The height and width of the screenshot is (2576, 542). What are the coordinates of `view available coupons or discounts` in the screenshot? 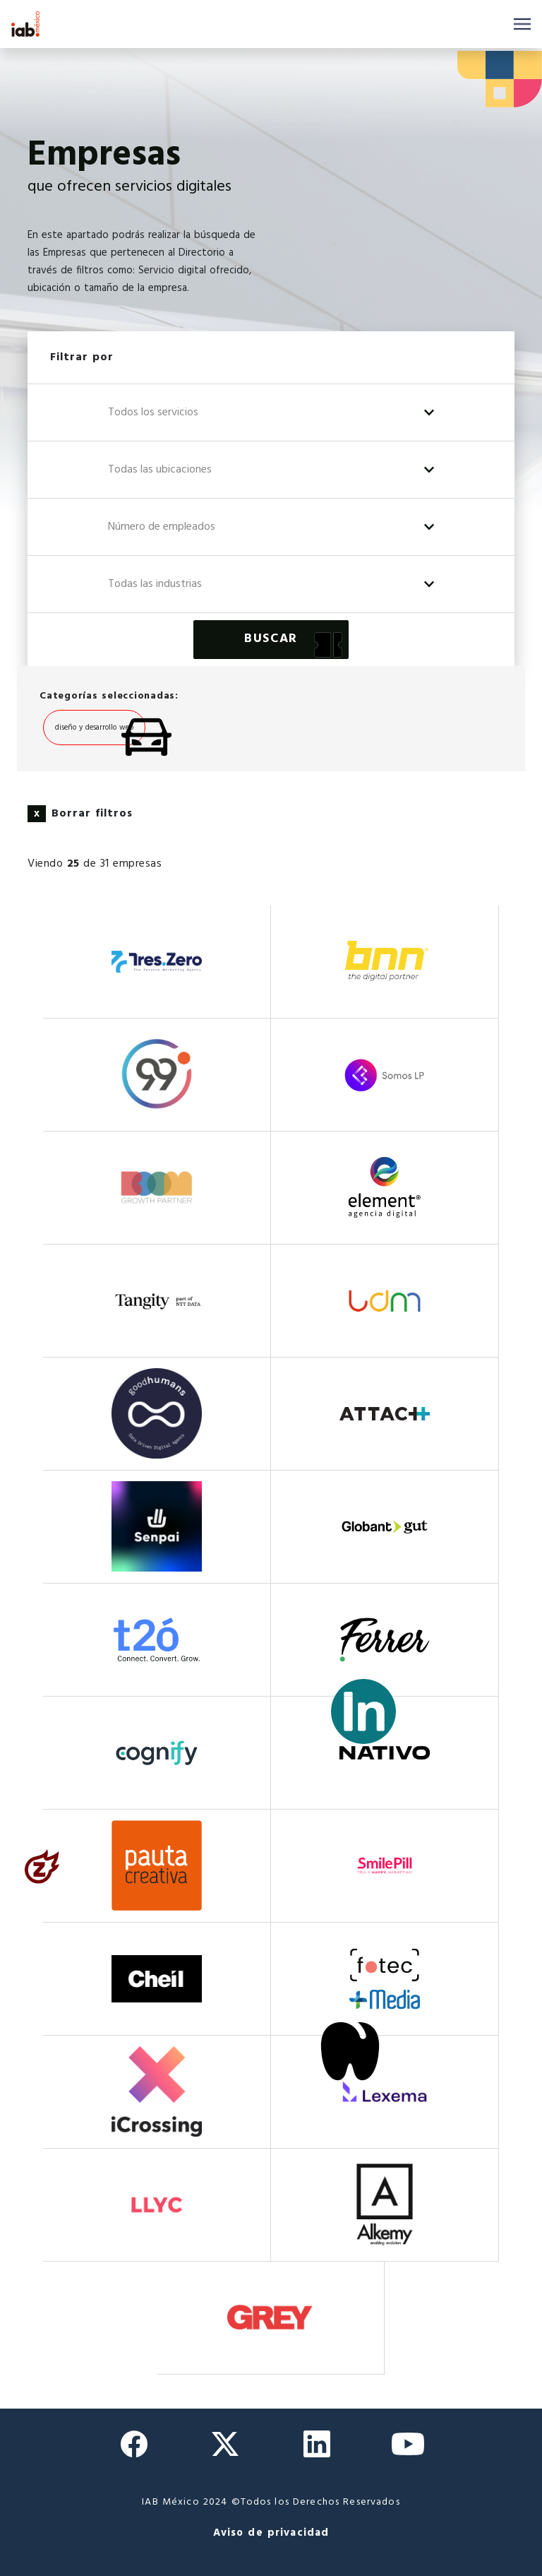 It's located at (328, 645).